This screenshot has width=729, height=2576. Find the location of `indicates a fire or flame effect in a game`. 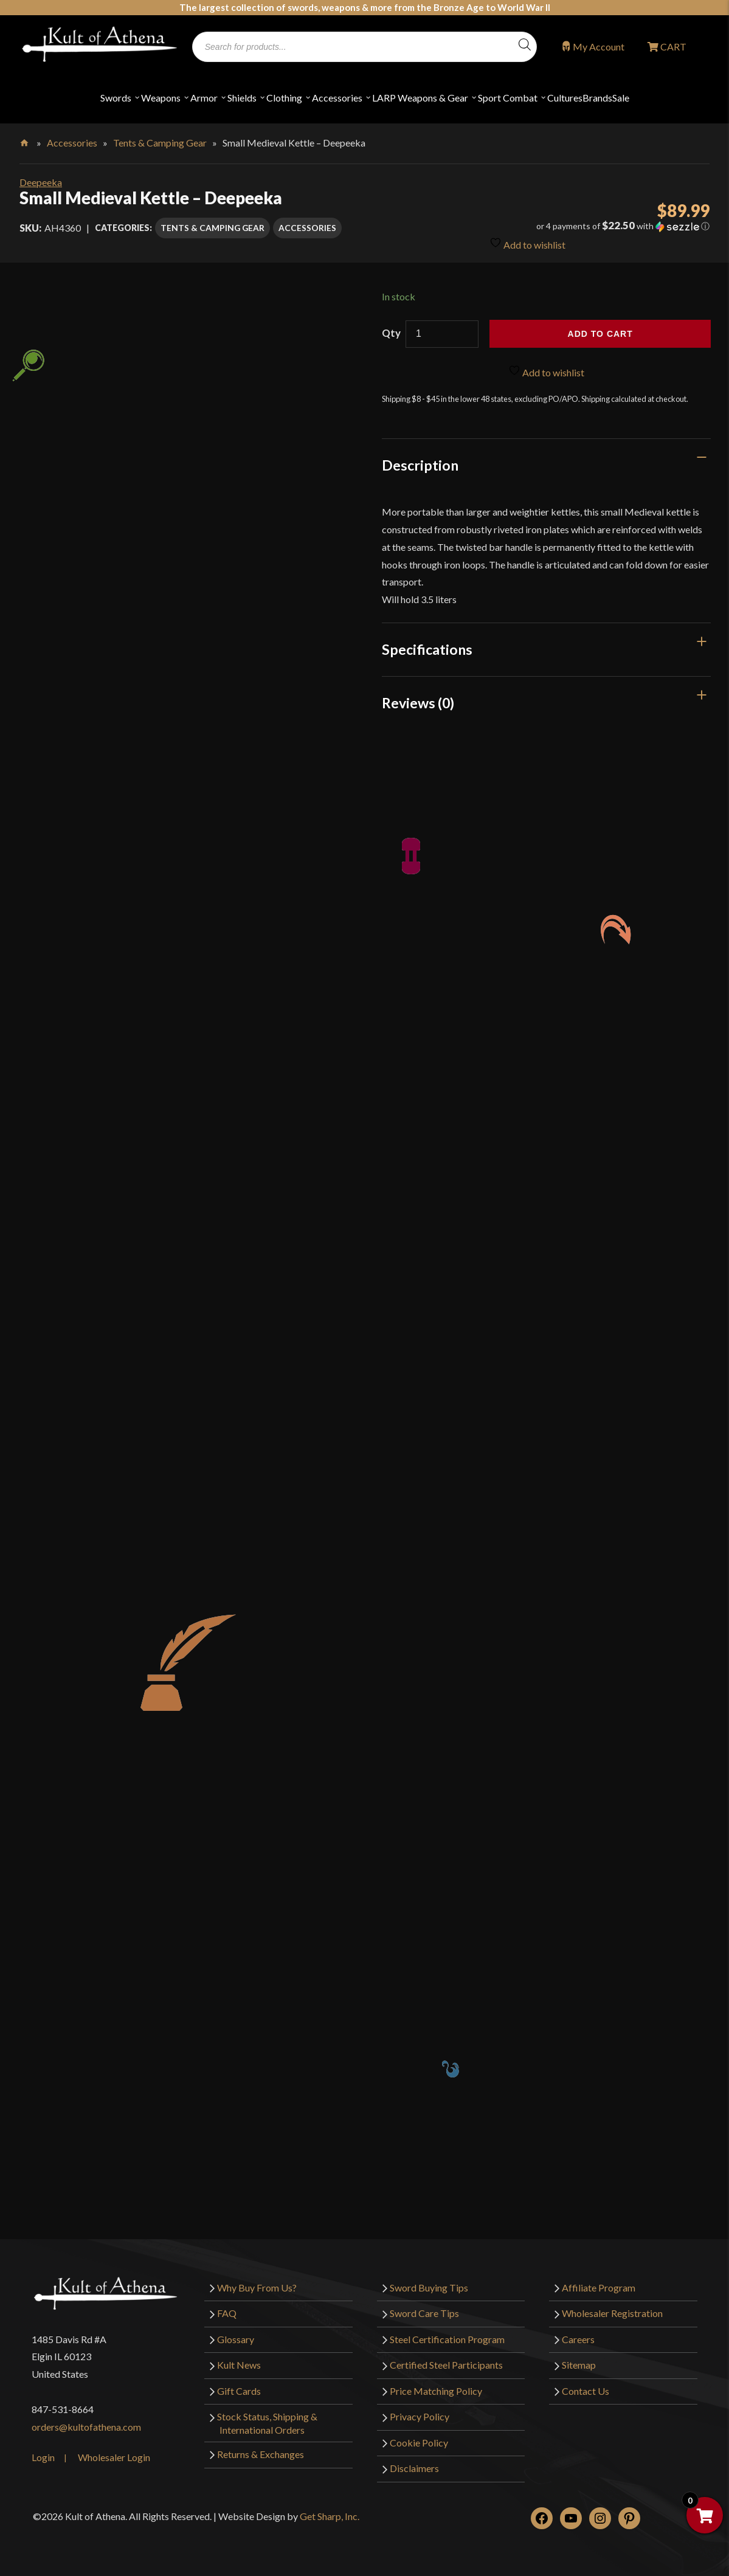

indicates a fire or flame effect in a game is located at coordinates (451, 2069).